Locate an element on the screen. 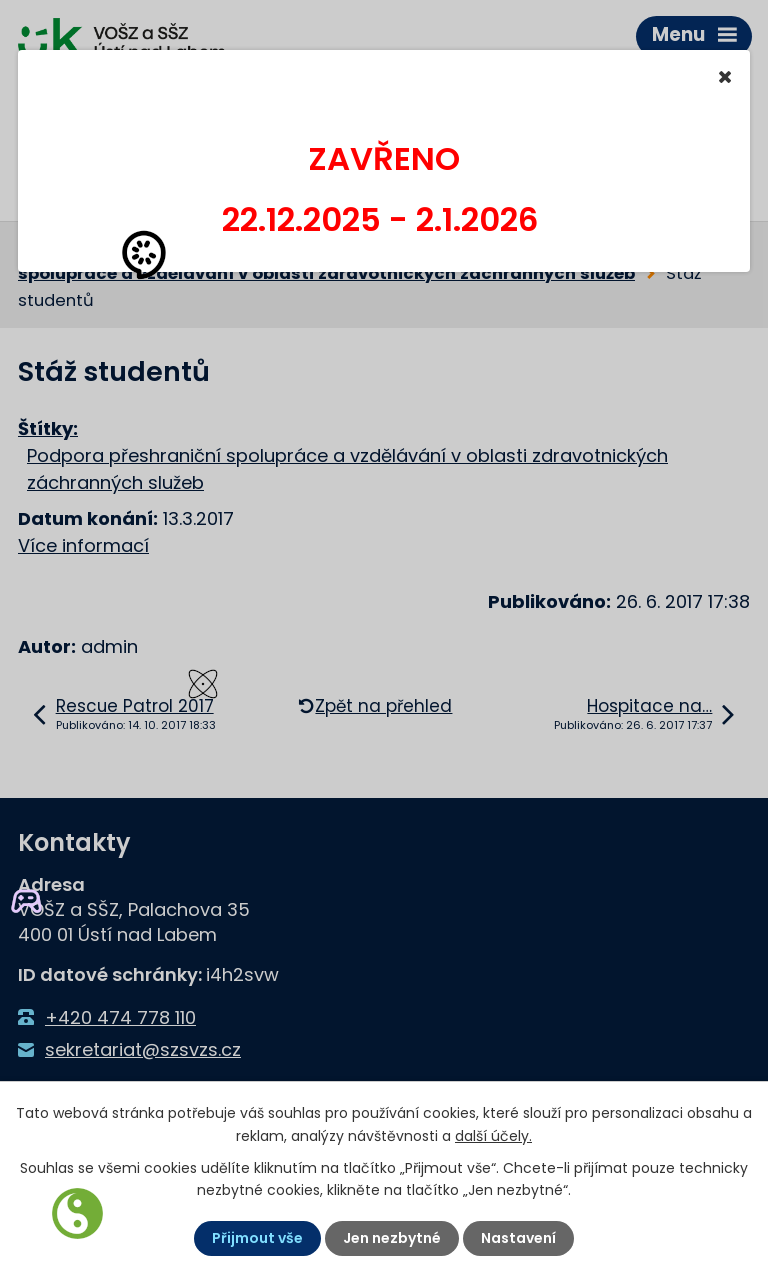 Image resolution: width=768 pixels, height=1275 pixels. access gaming features or settings is located at coordinates (26, 900).